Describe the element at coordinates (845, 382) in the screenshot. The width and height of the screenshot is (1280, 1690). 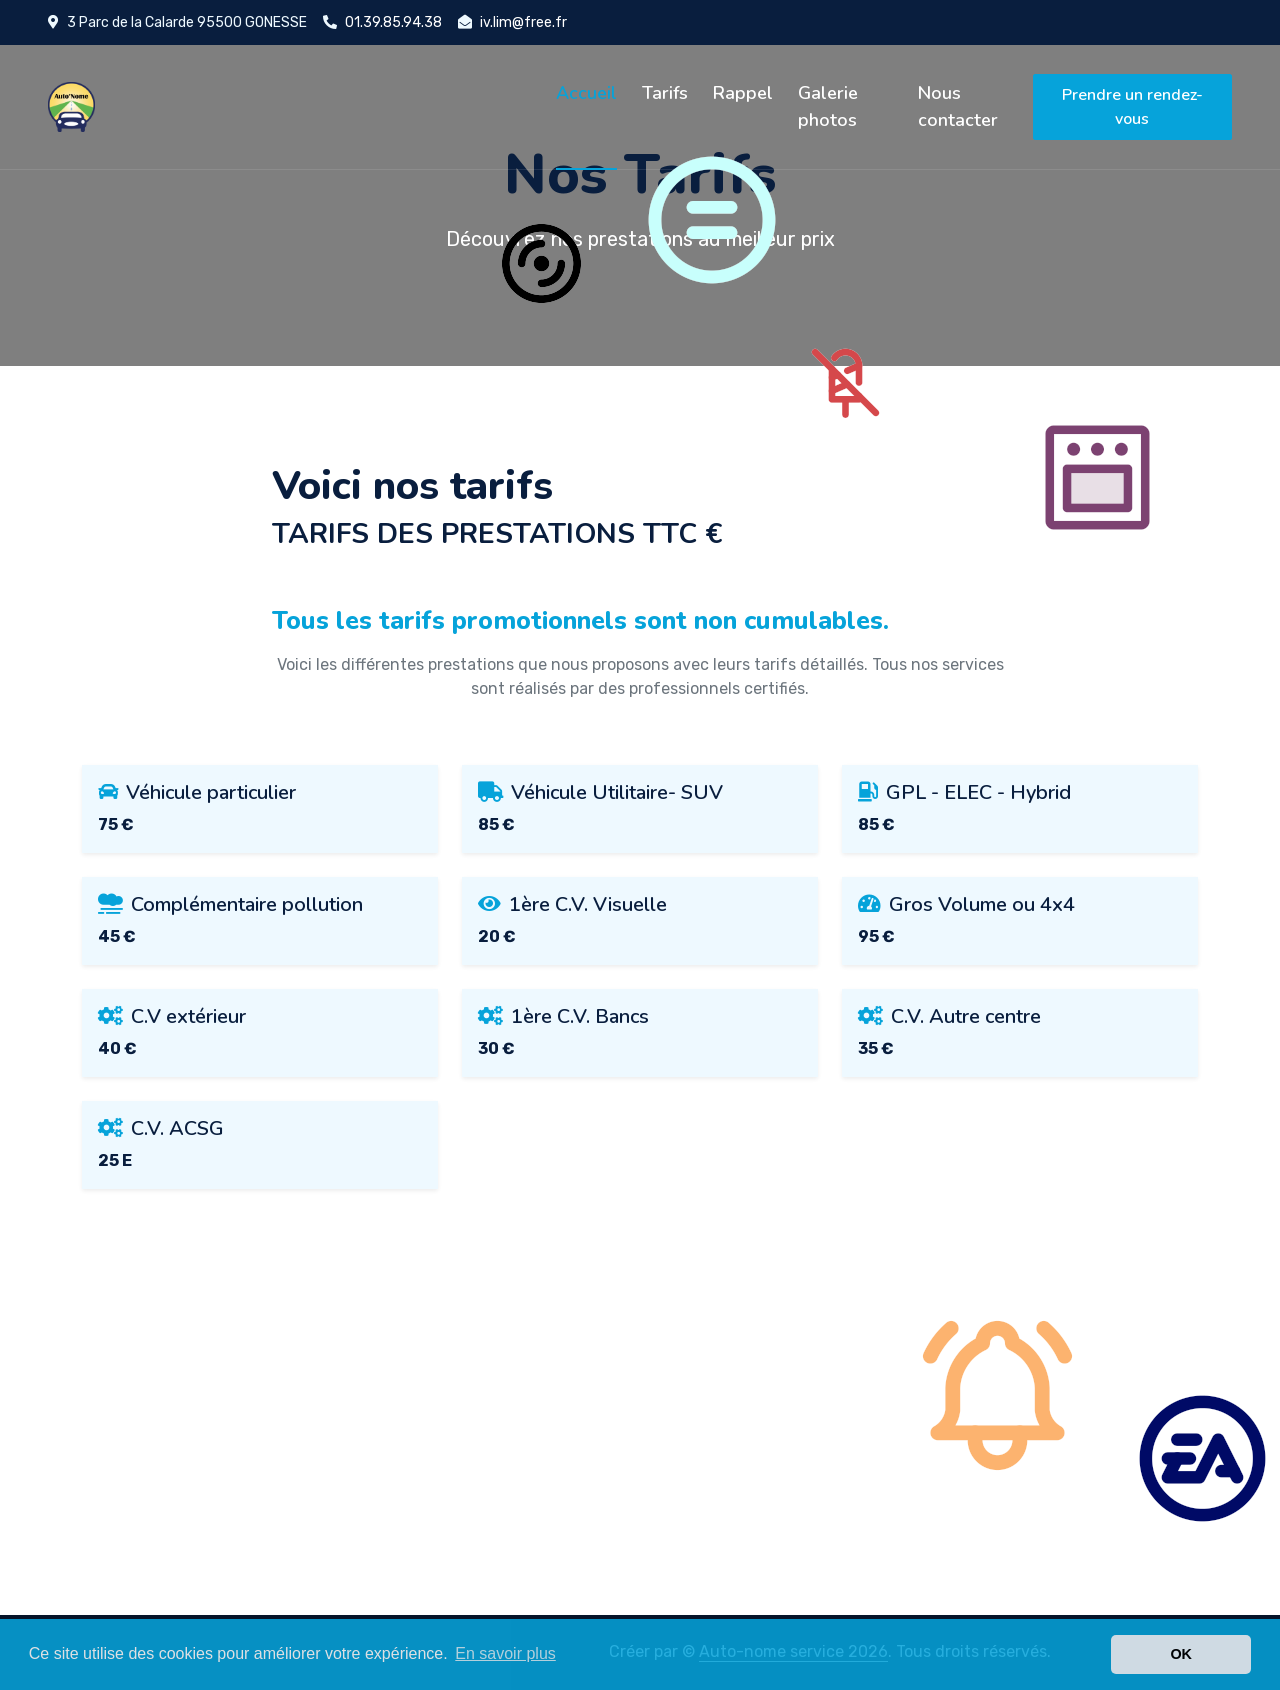
I see `ice cream unavailable or sold out` at that location.